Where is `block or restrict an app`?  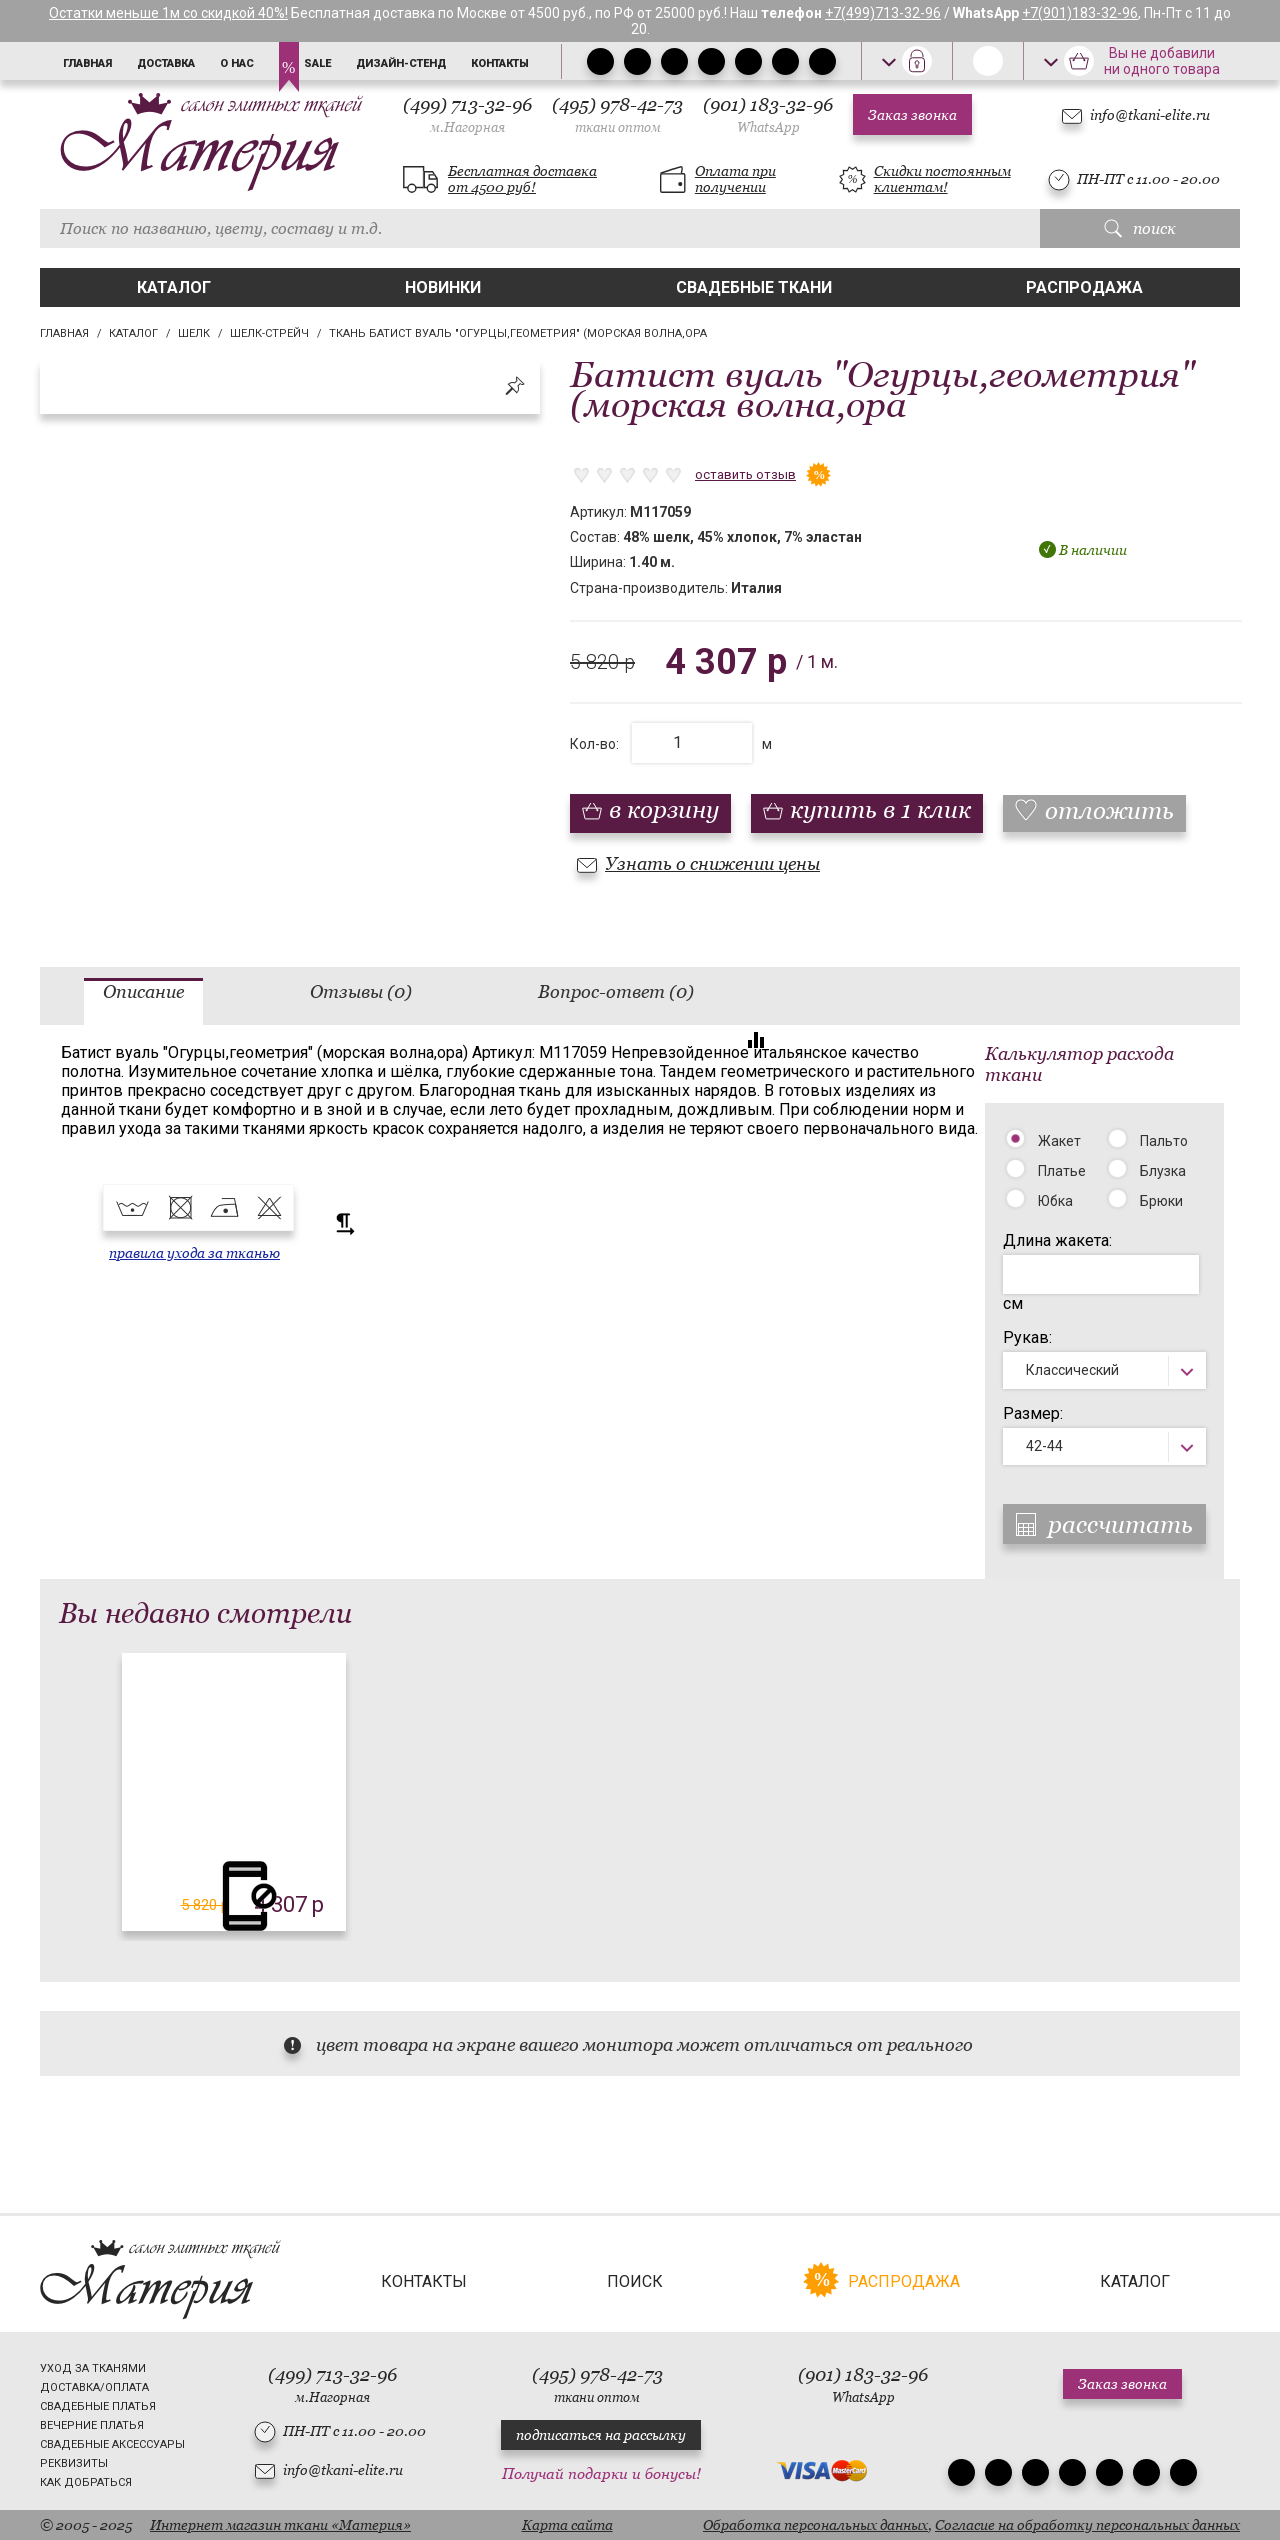 block or restrict an app is located at coordinates (245, 1896).